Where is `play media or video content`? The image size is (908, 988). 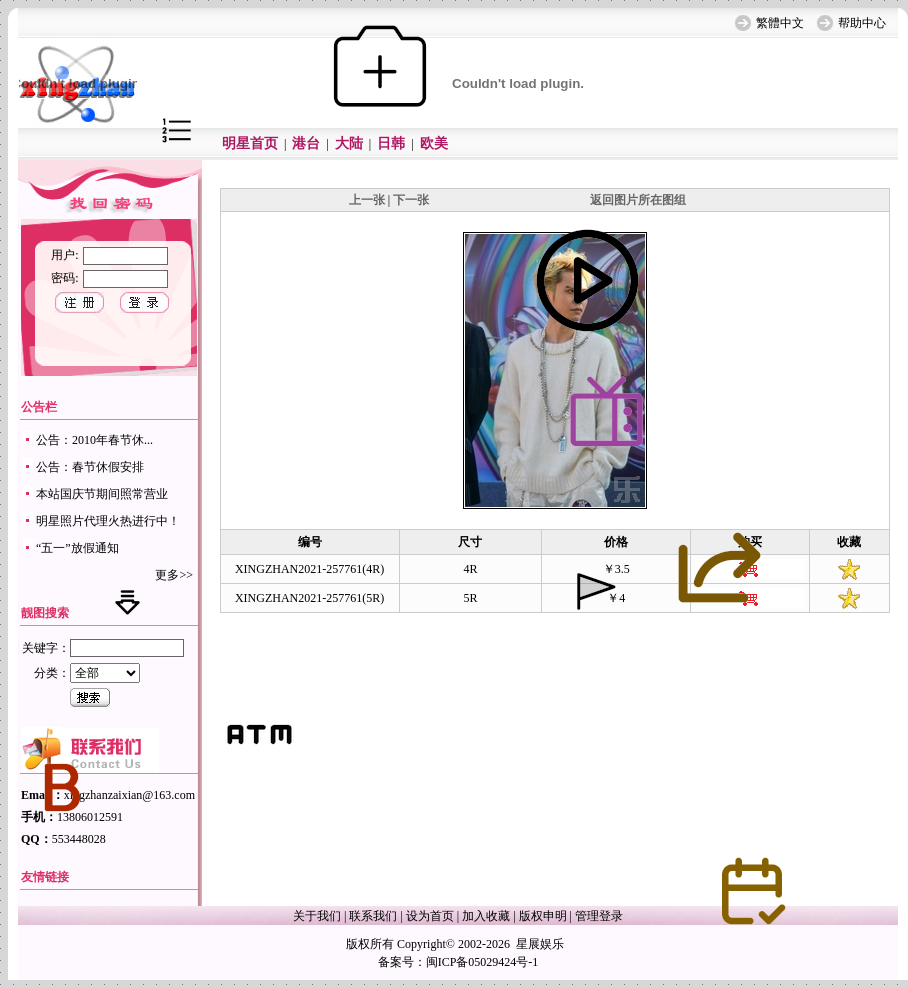 play media or video content is located at coordinates (587, 280).